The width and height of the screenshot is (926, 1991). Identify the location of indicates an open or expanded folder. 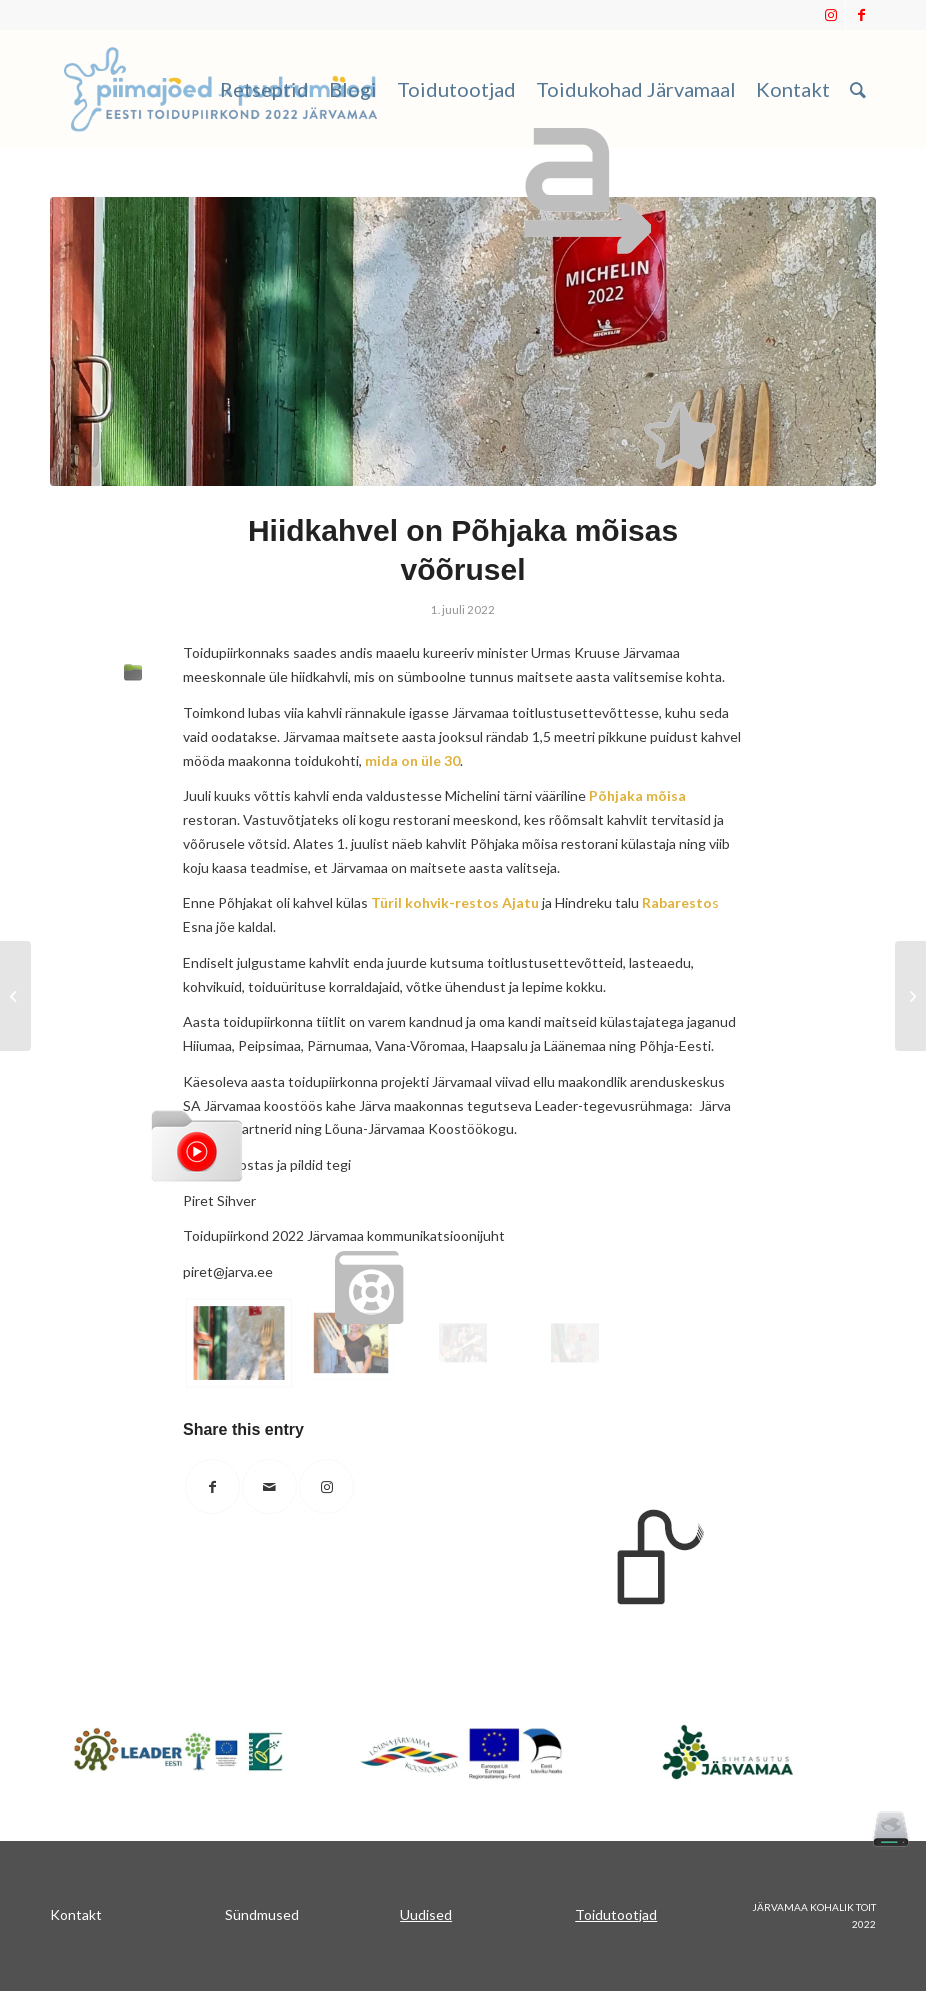
(133, 672).